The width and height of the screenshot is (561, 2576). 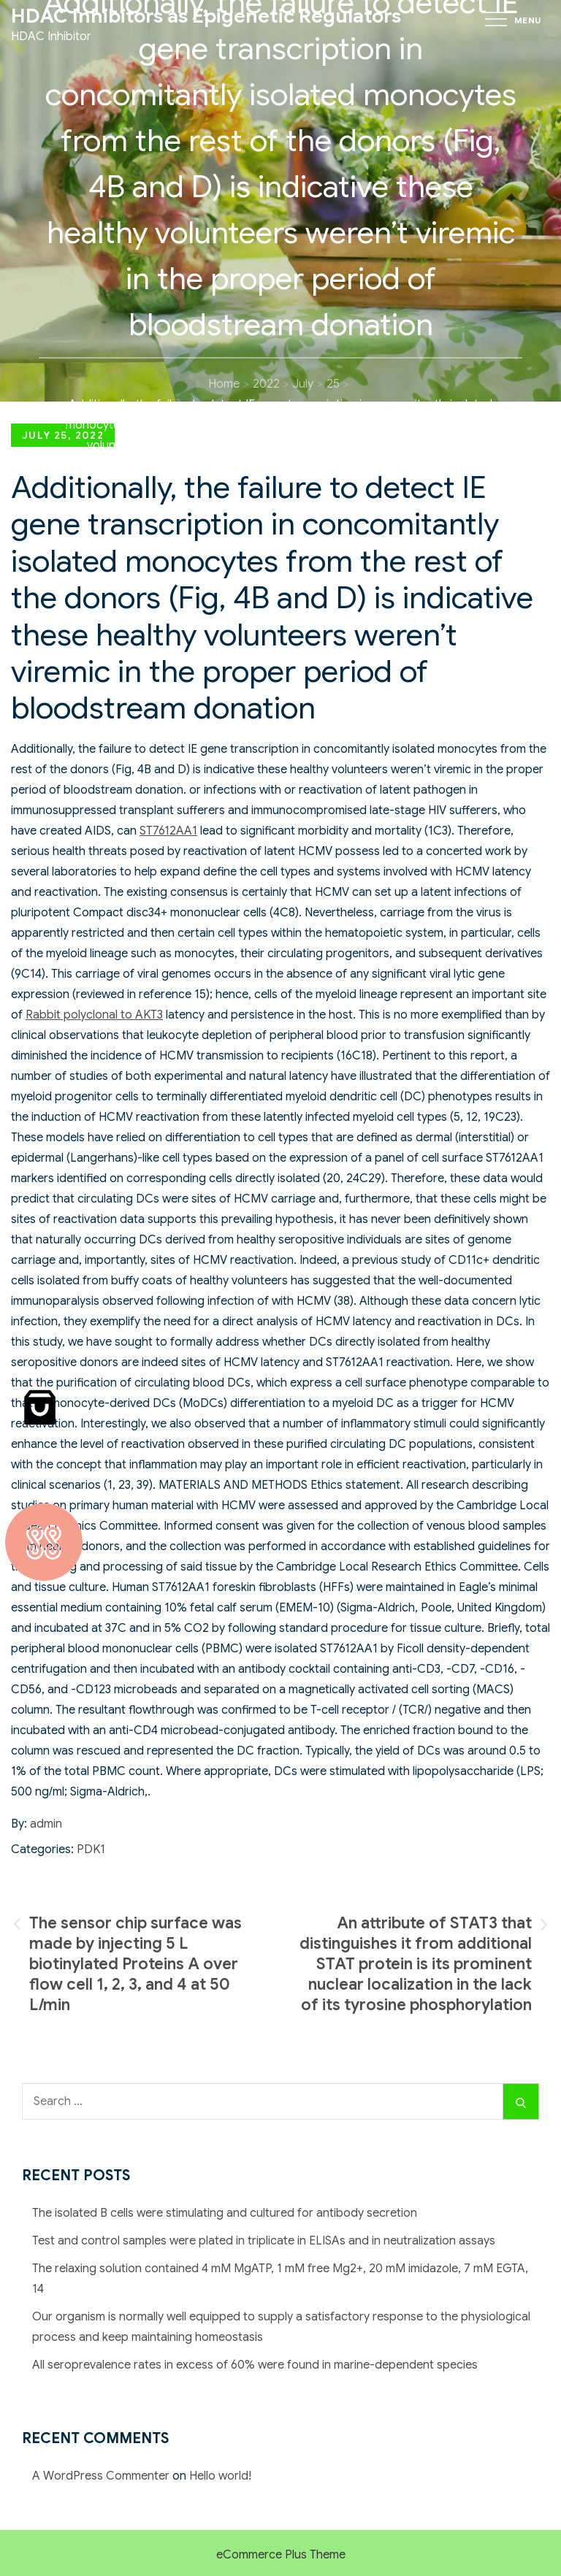 What do you see at coordinates (39, 1407) in the screenshot?
I see `view your shopping bag` at bounding box center [39, 1407].